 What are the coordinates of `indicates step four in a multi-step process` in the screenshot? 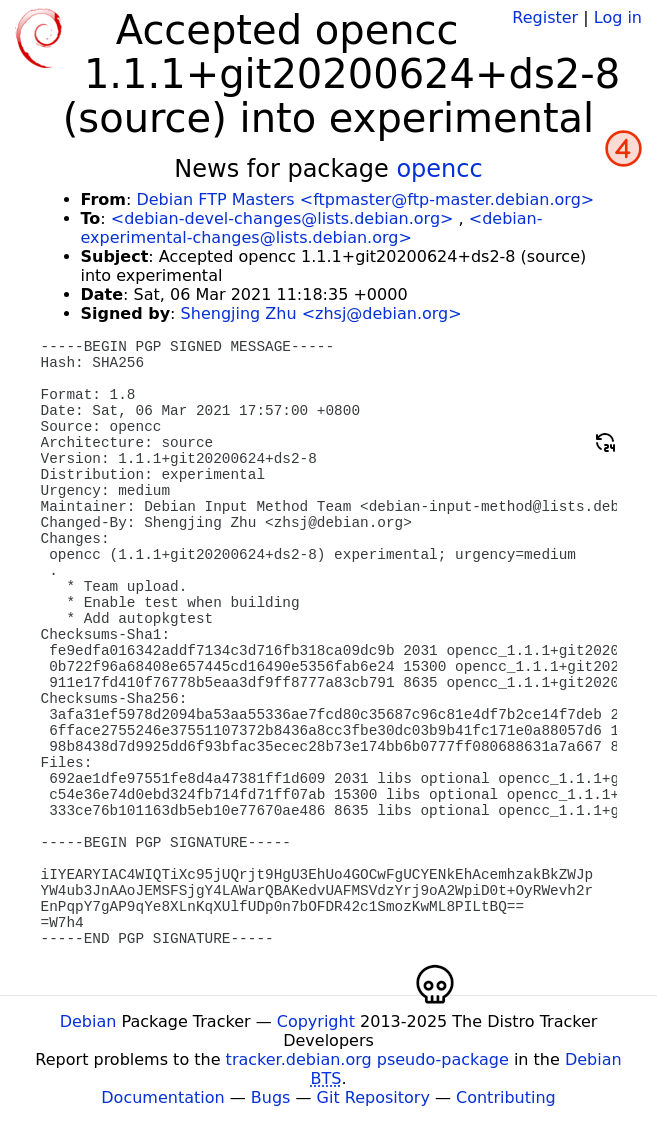 It's located at (623, 148).